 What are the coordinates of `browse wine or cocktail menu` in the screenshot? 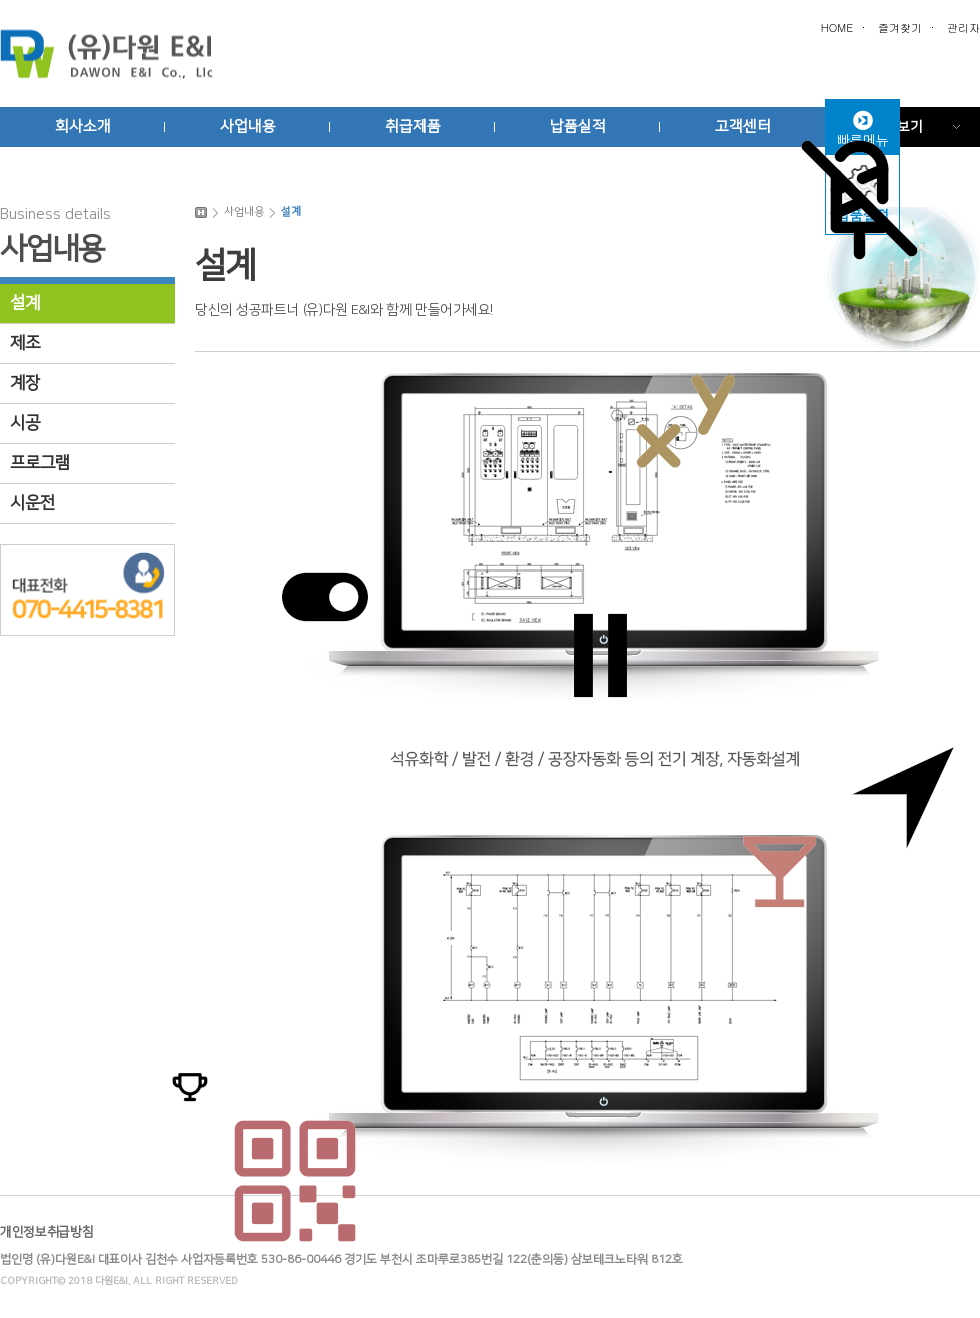 It's located at (779, 871).